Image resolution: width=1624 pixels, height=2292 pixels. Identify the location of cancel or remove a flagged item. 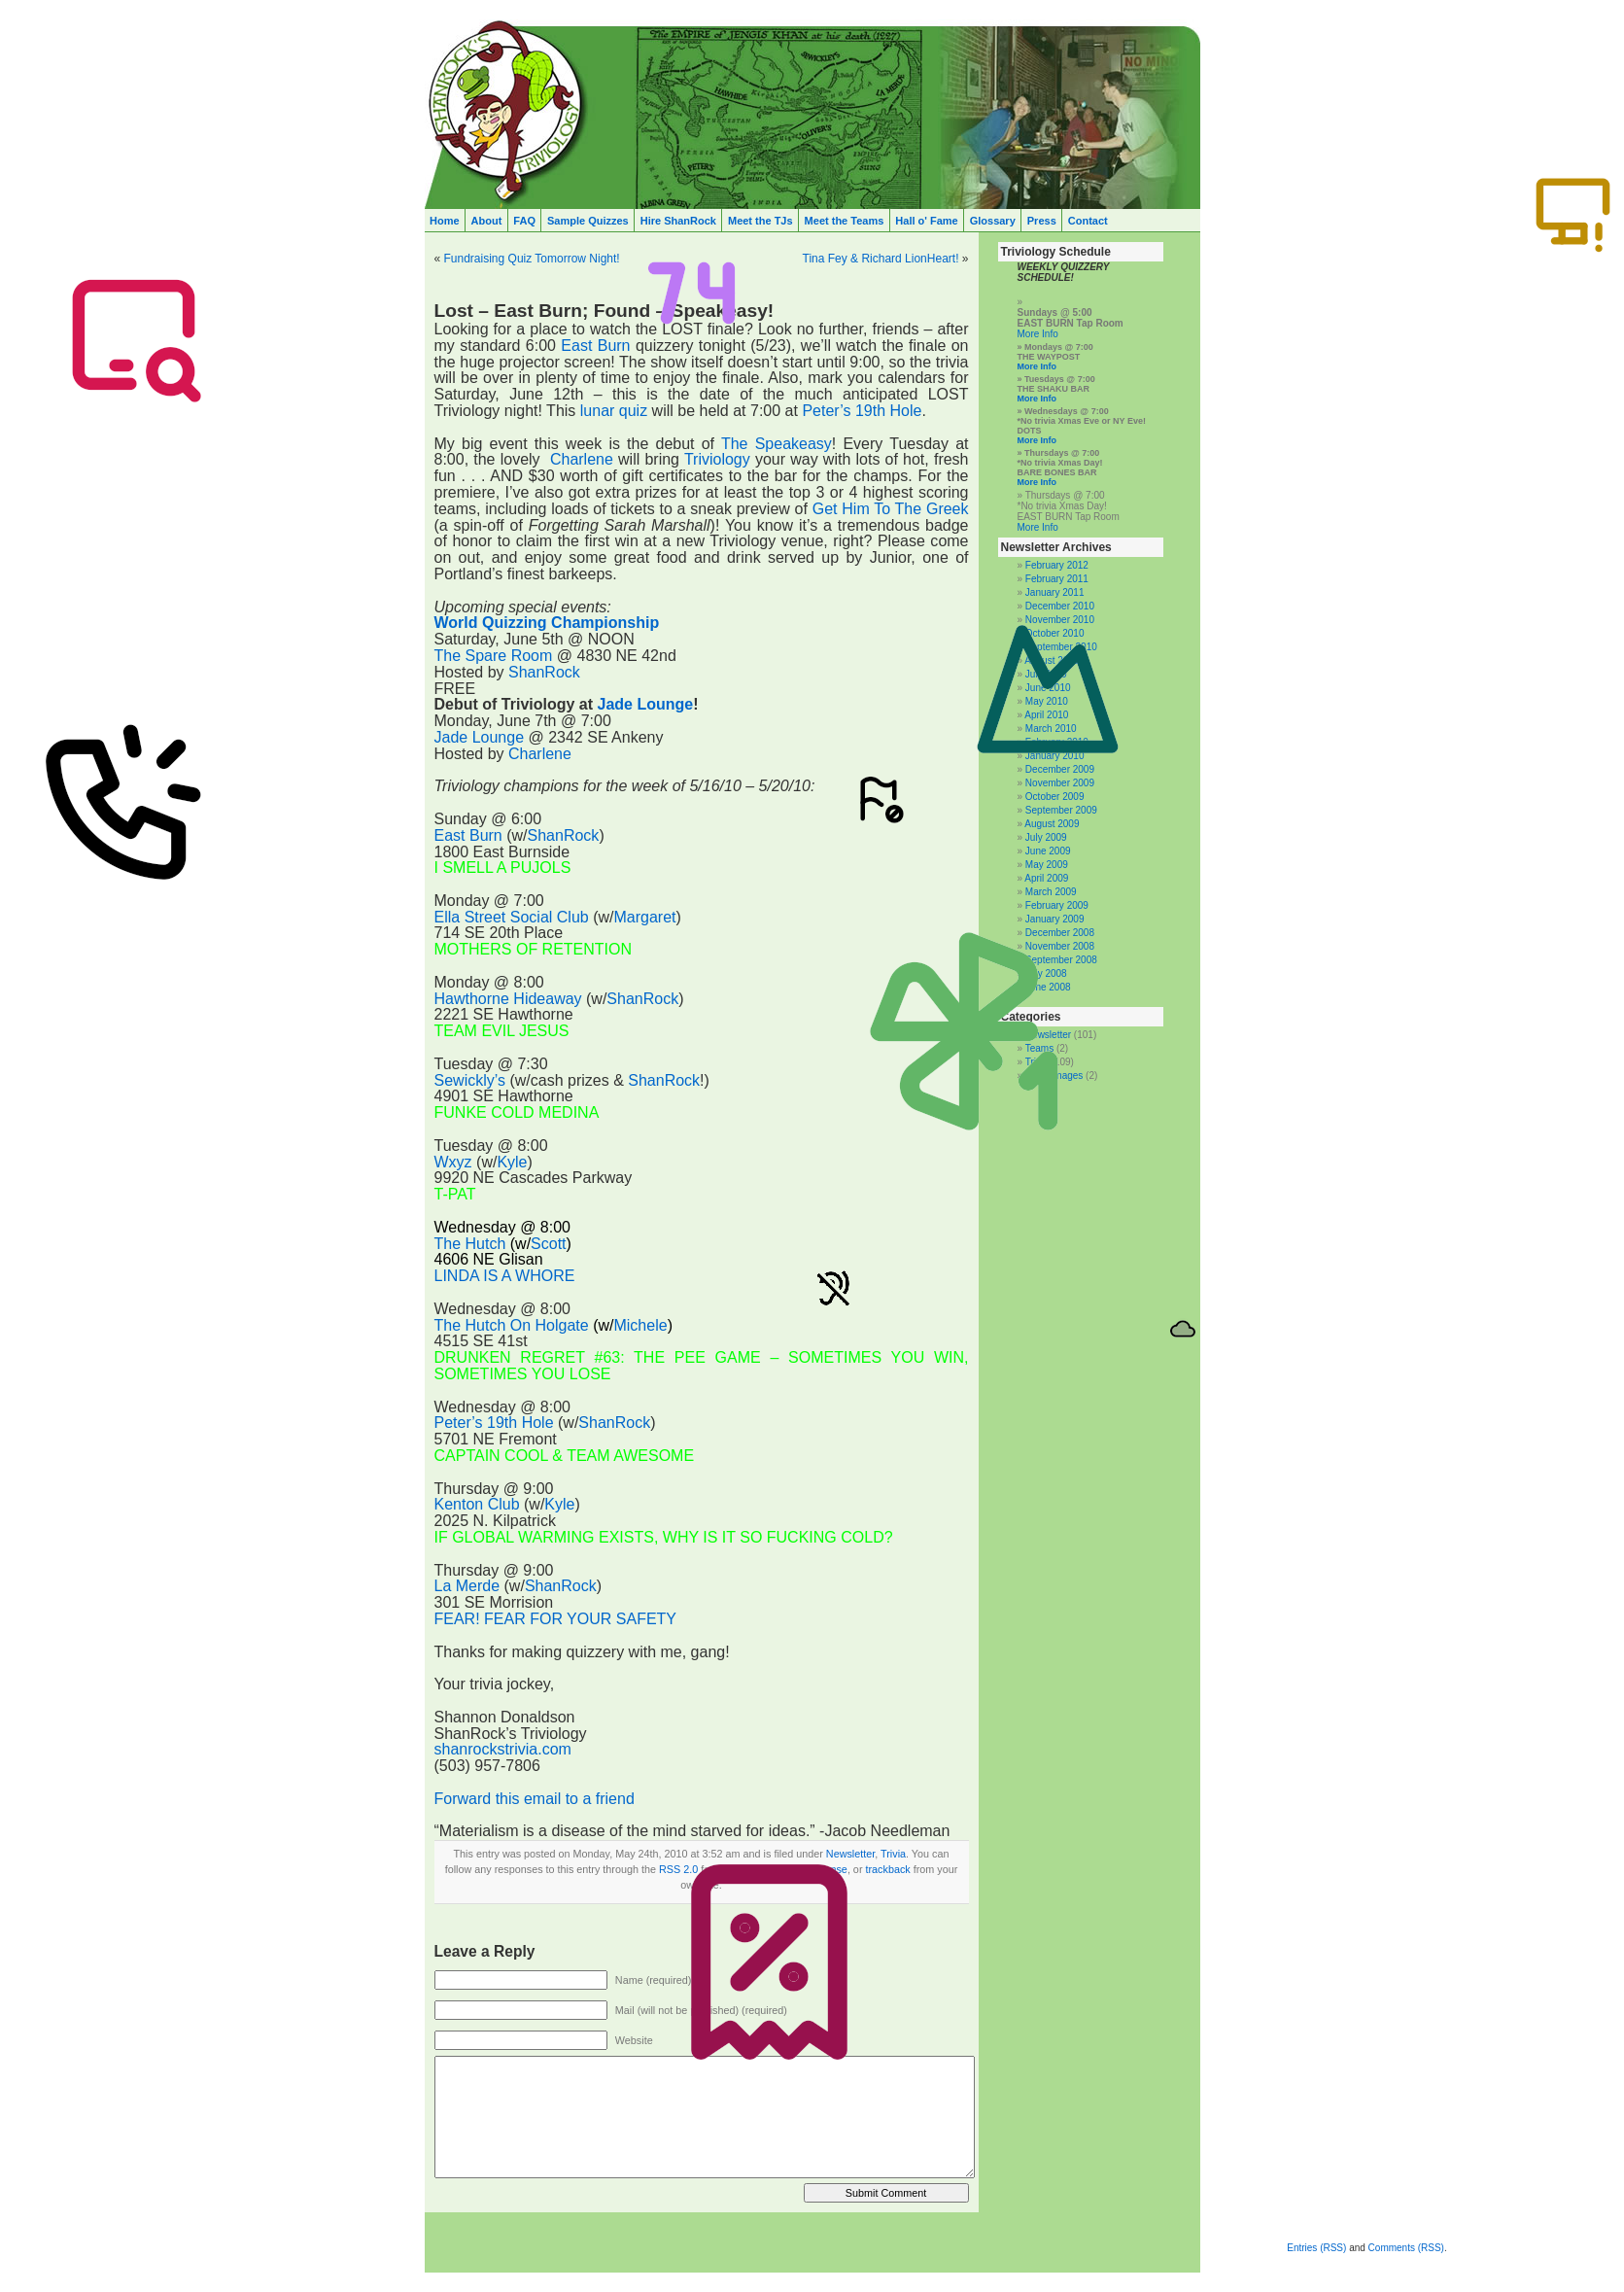
(879, 798).